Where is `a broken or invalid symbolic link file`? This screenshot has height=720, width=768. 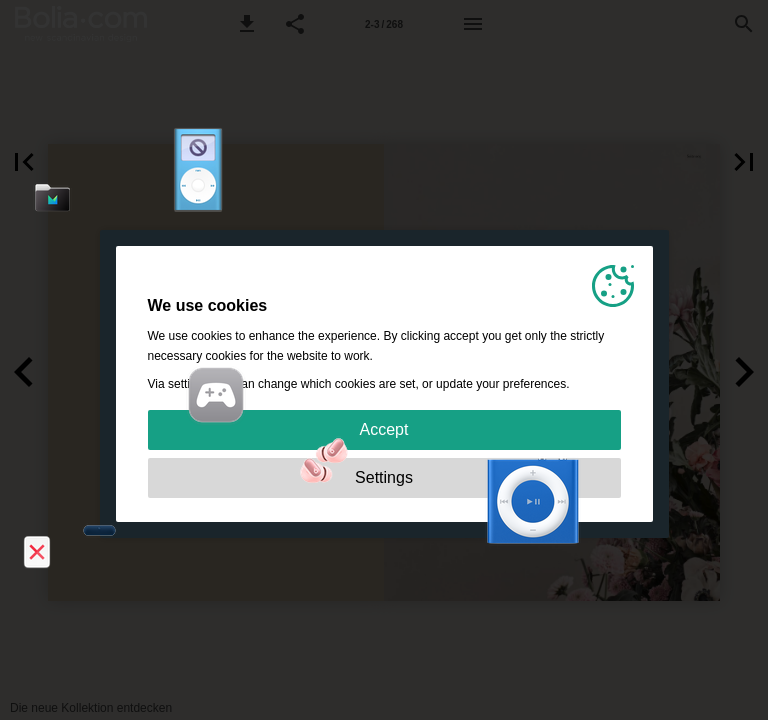 a broken or invalid symbolic link file is located at coordinates (37, 552).